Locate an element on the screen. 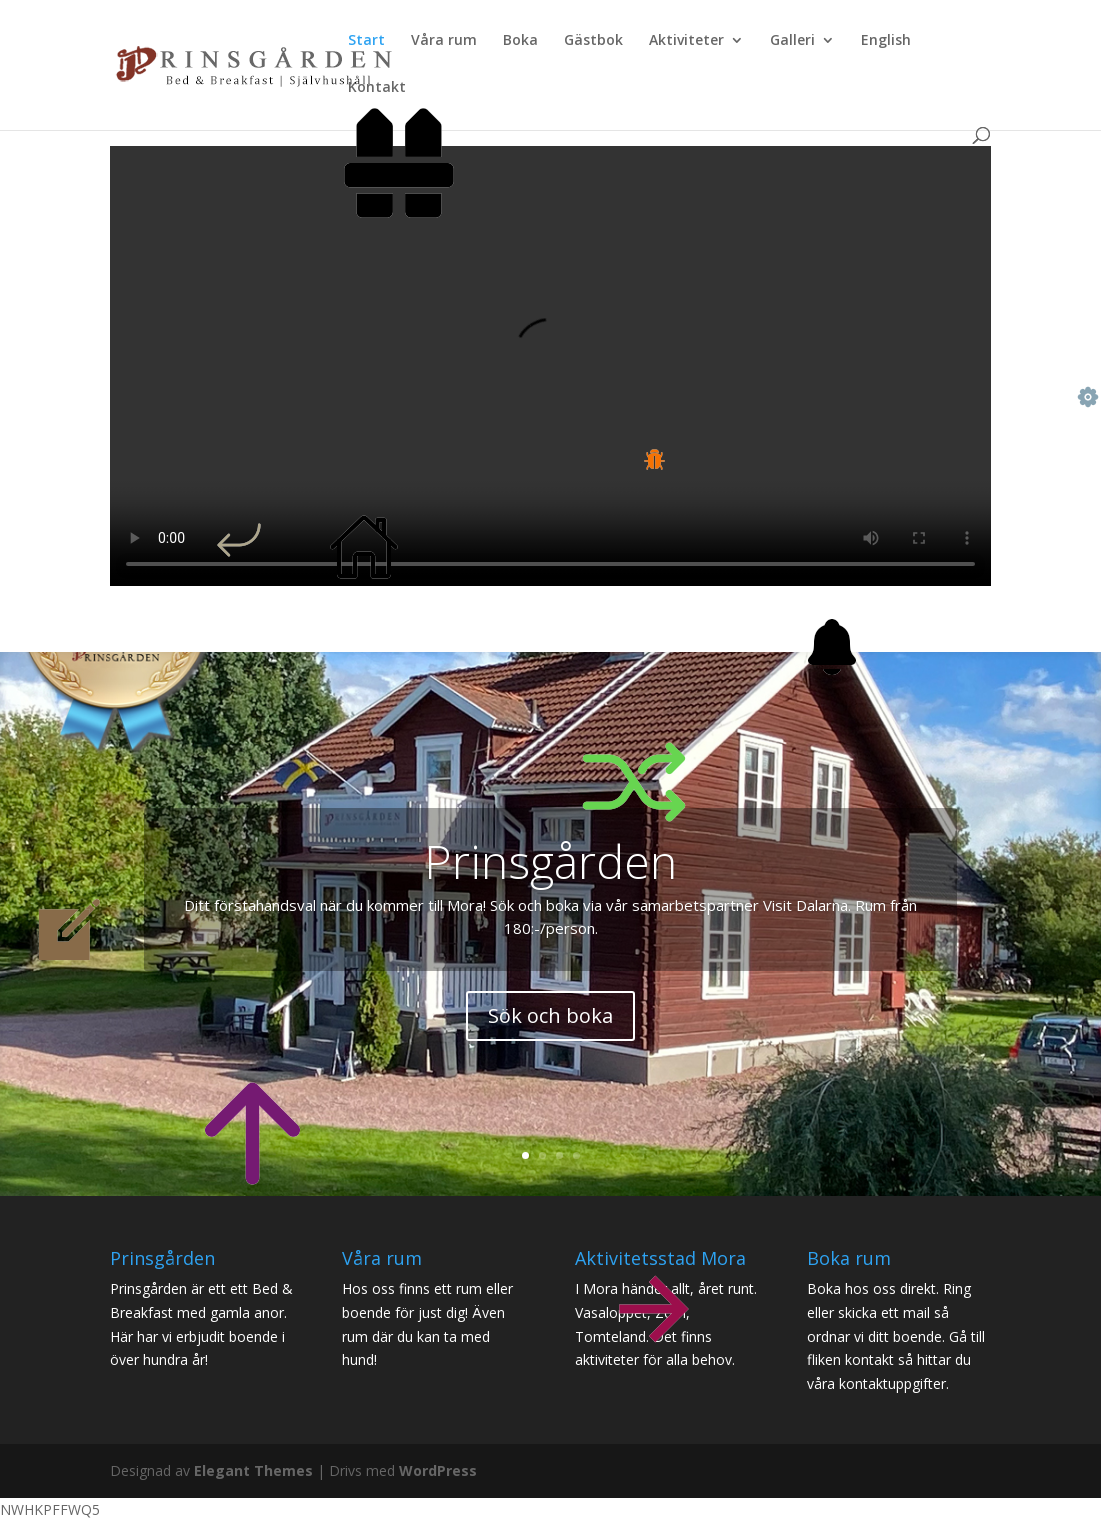 The width and height of the screenshot is (1101, 1522). navigate to home screen is located at coordinates (364, 547).